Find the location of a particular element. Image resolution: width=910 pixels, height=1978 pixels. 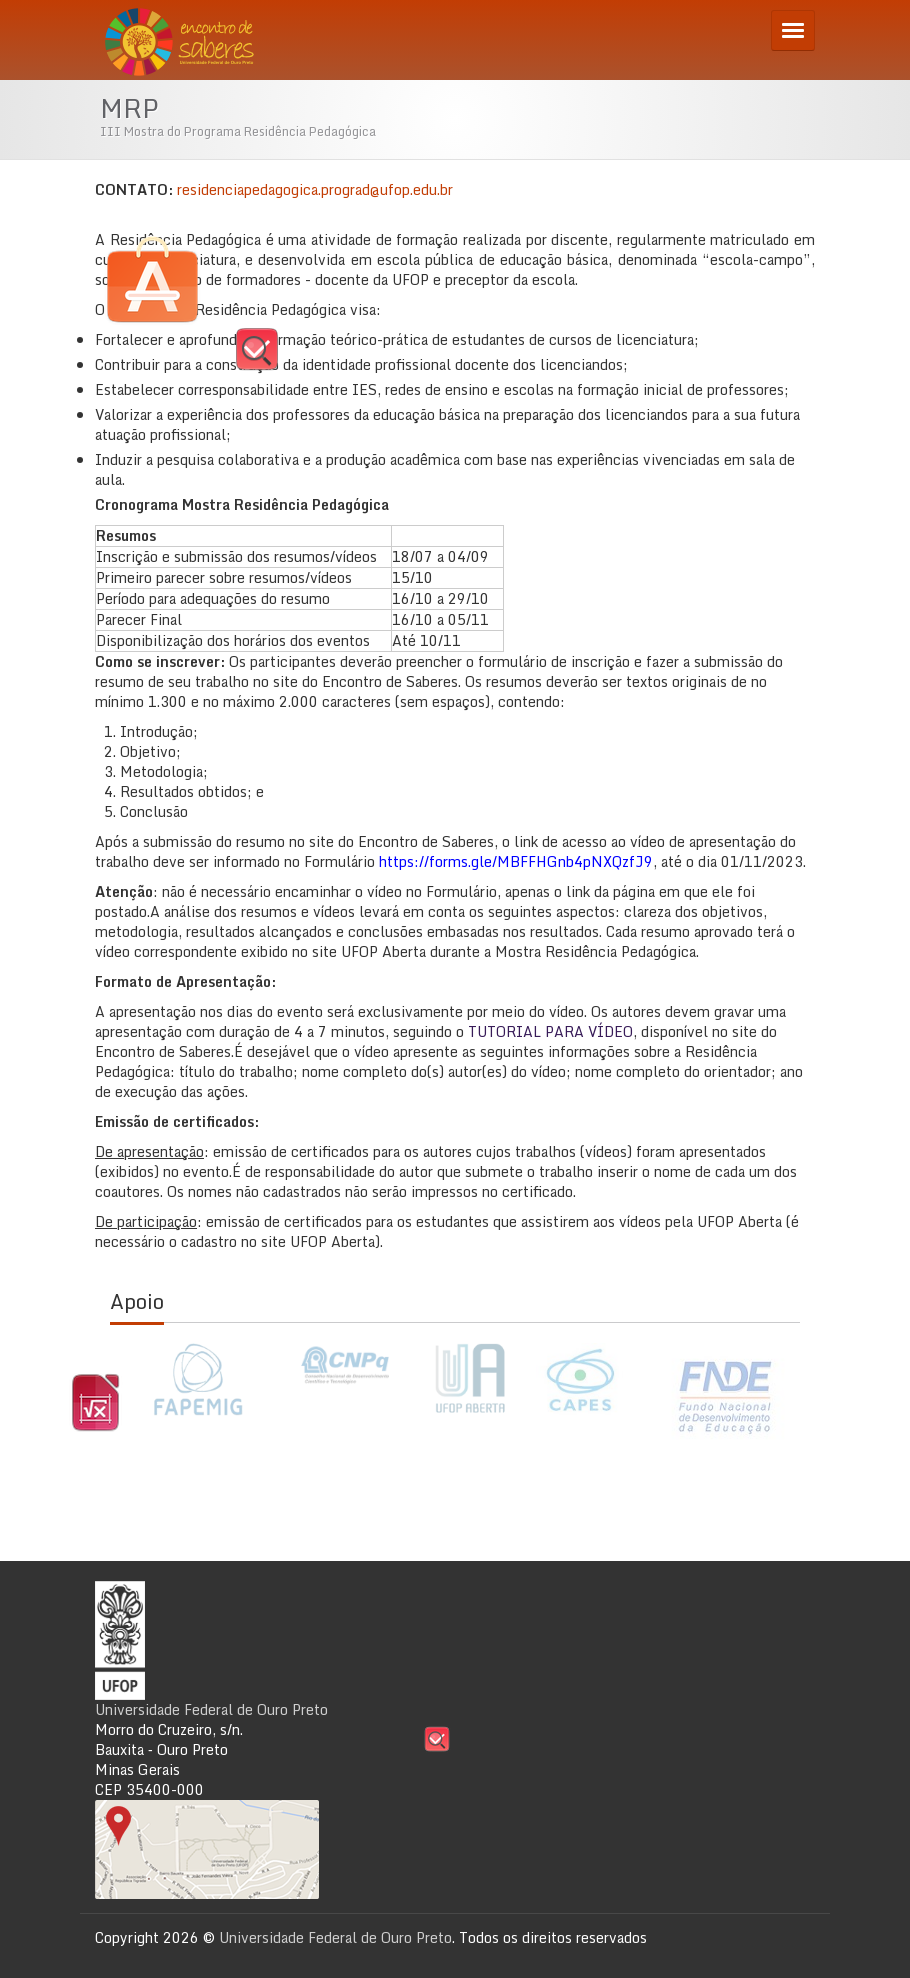

open system configuration tool is located at coordinates (257, 349).